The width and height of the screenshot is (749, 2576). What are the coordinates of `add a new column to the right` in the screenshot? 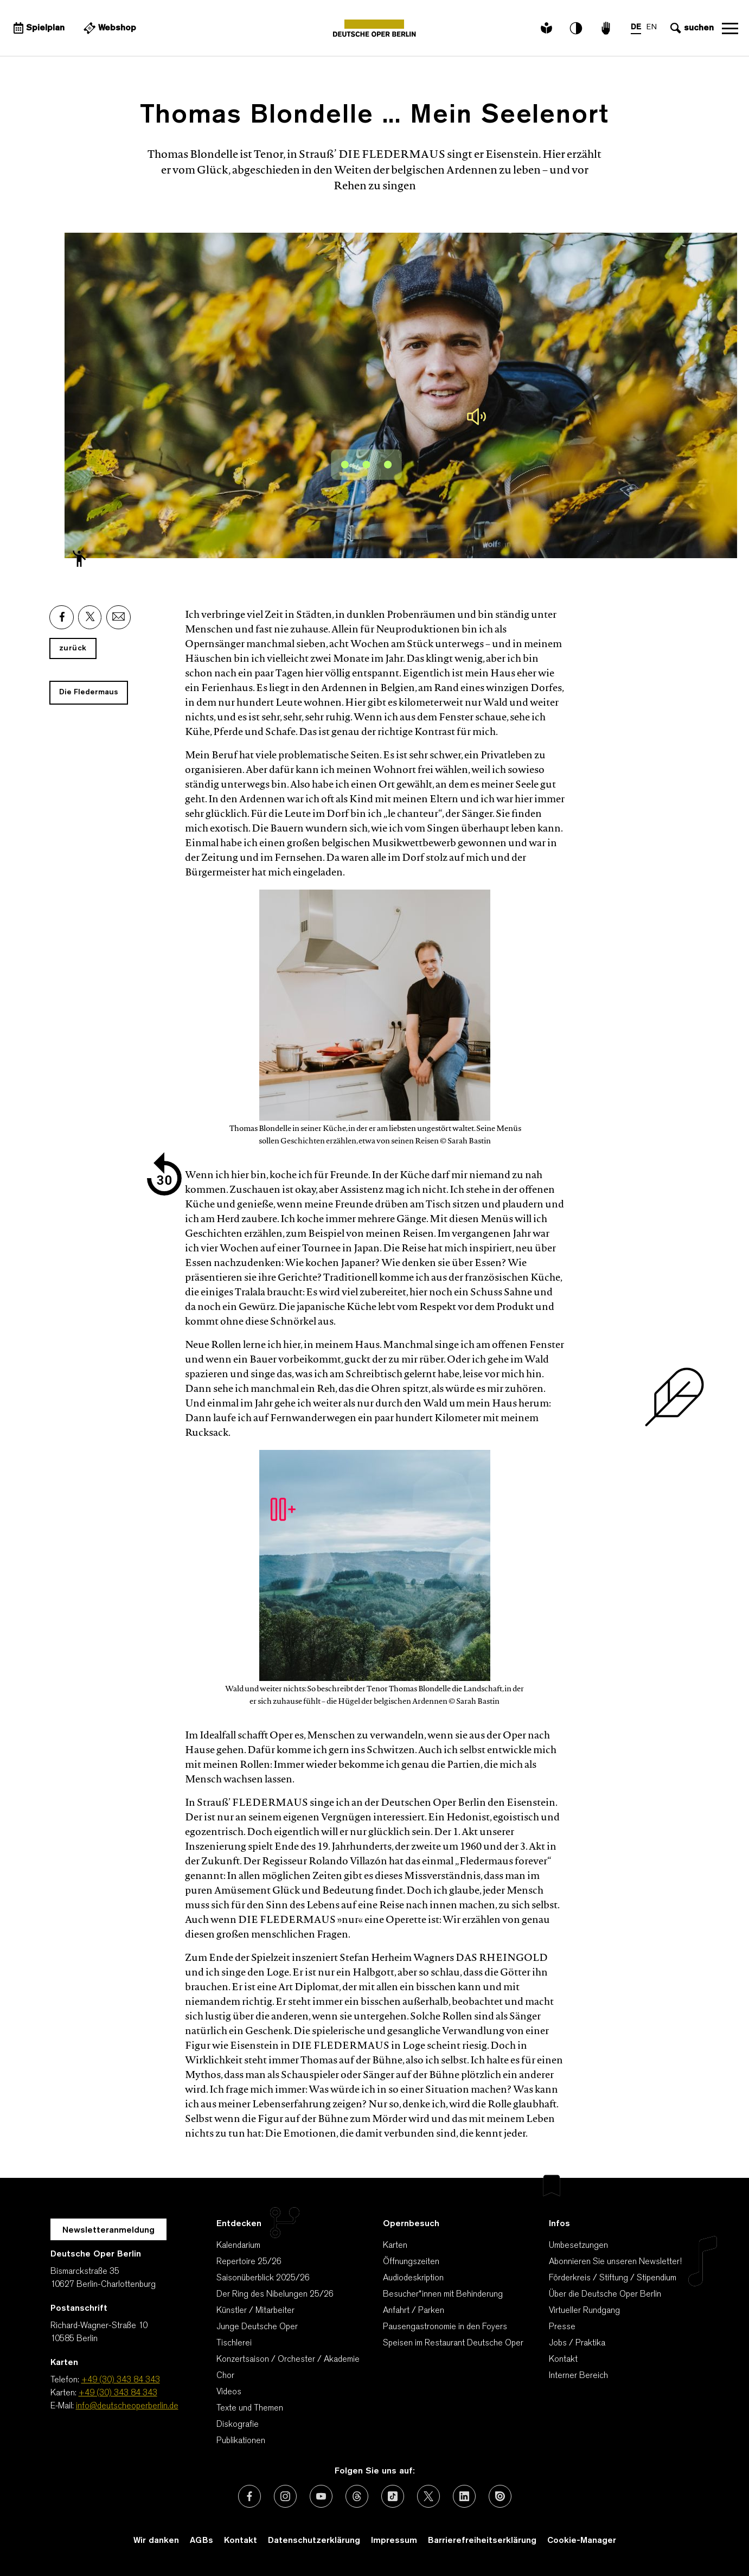 It's located at (281, 1509).